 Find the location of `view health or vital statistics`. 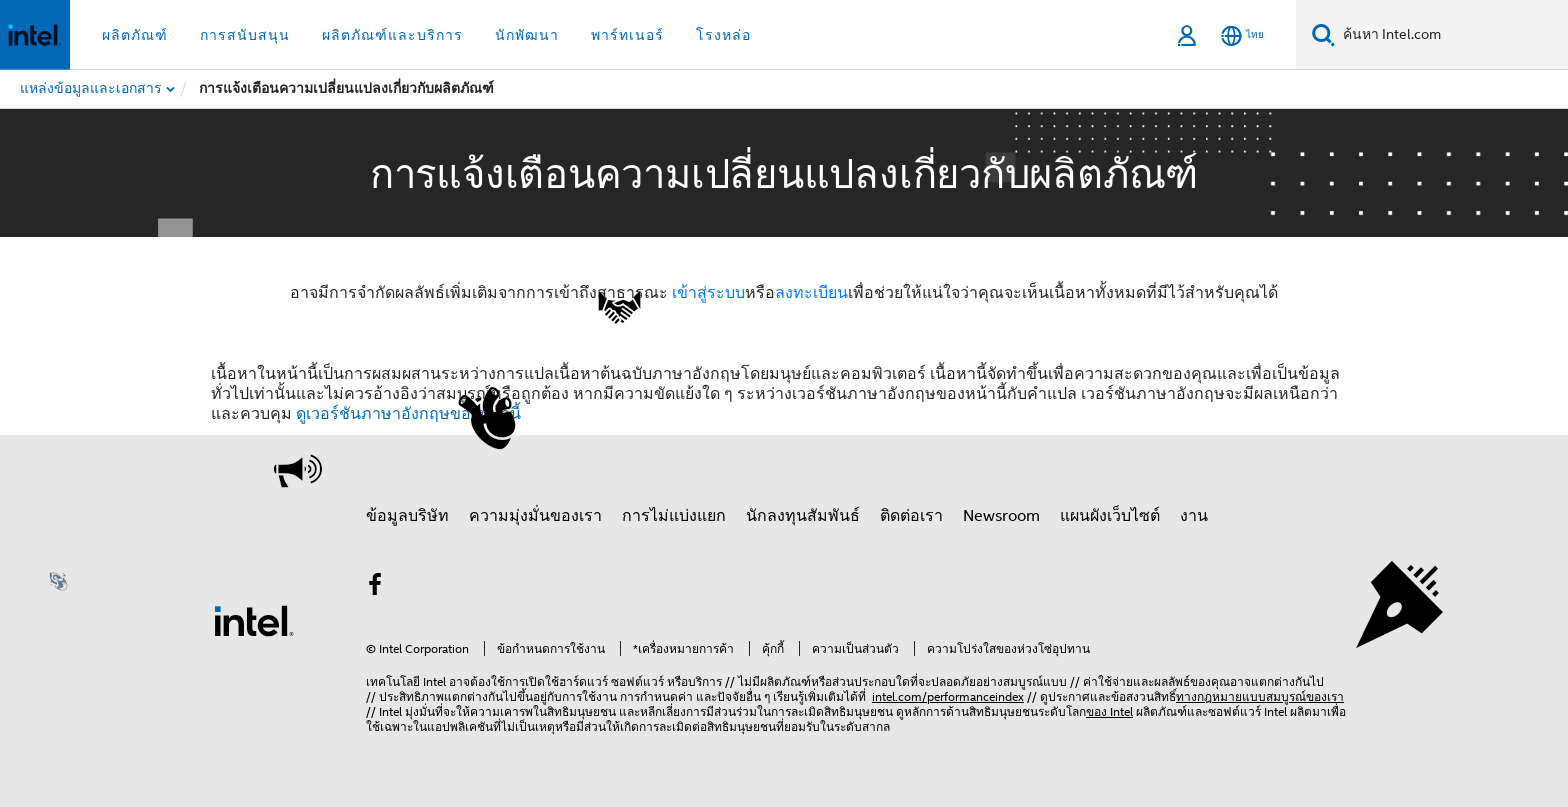

view health or vital statistics is located at coordinates (488, 418).